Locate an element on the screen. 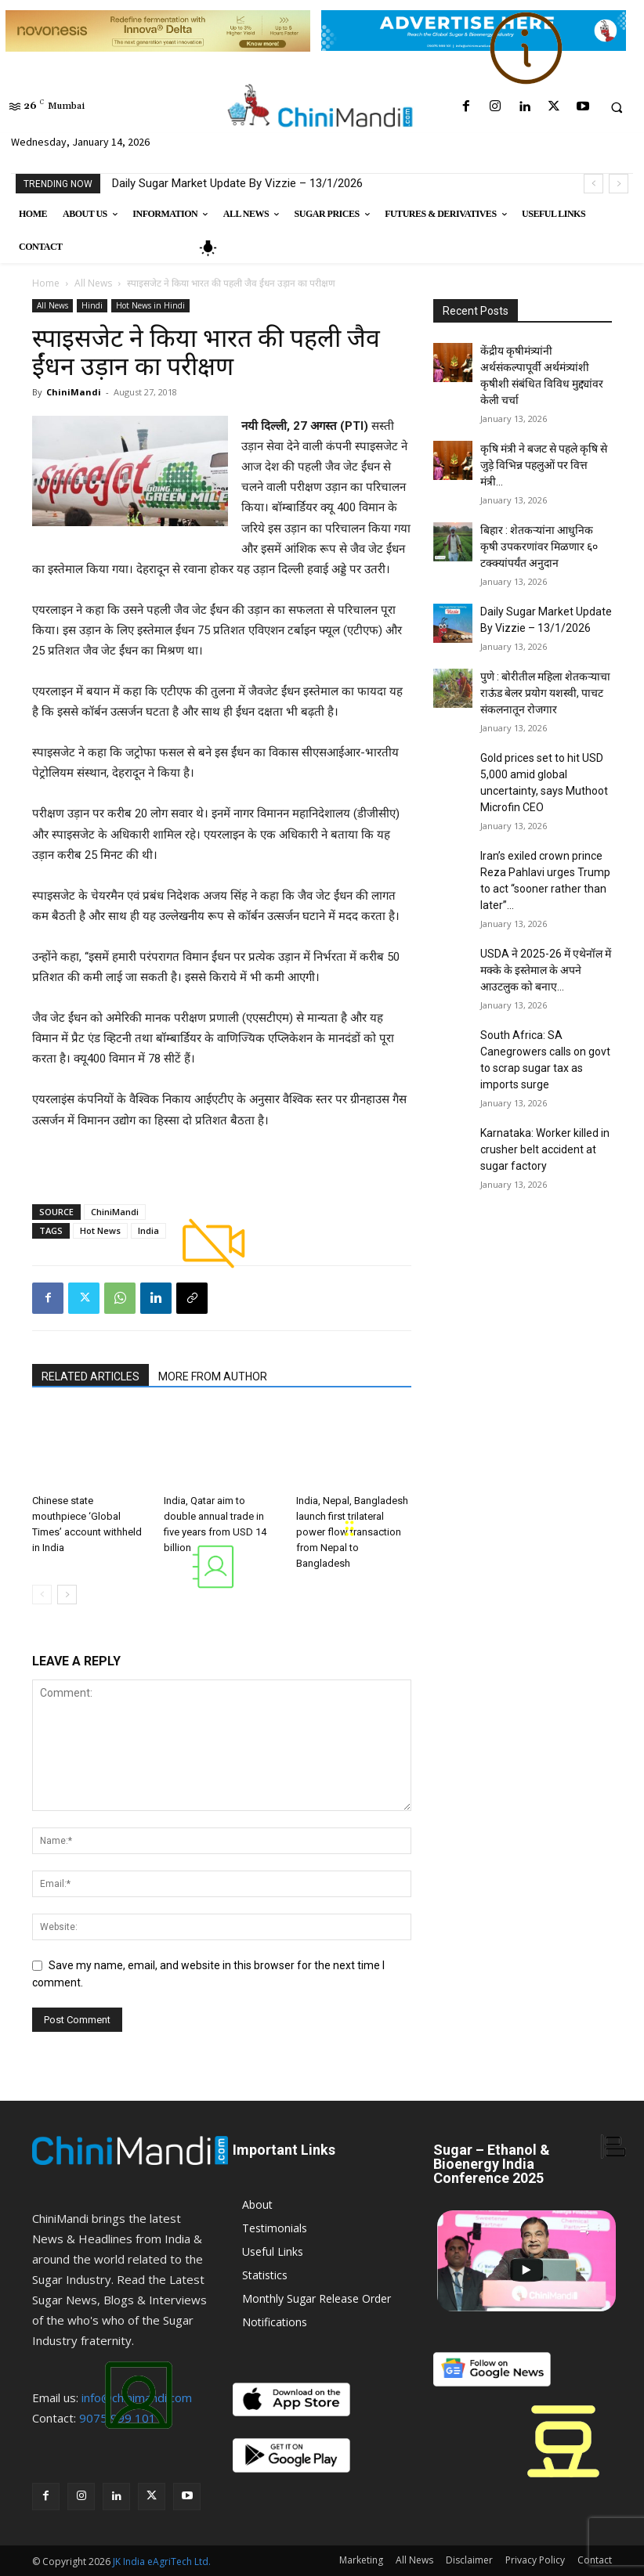 Image resolution: width=644 pixels, height=2576 pixels. align text to the left margin is located at coordinates (613, 2146).